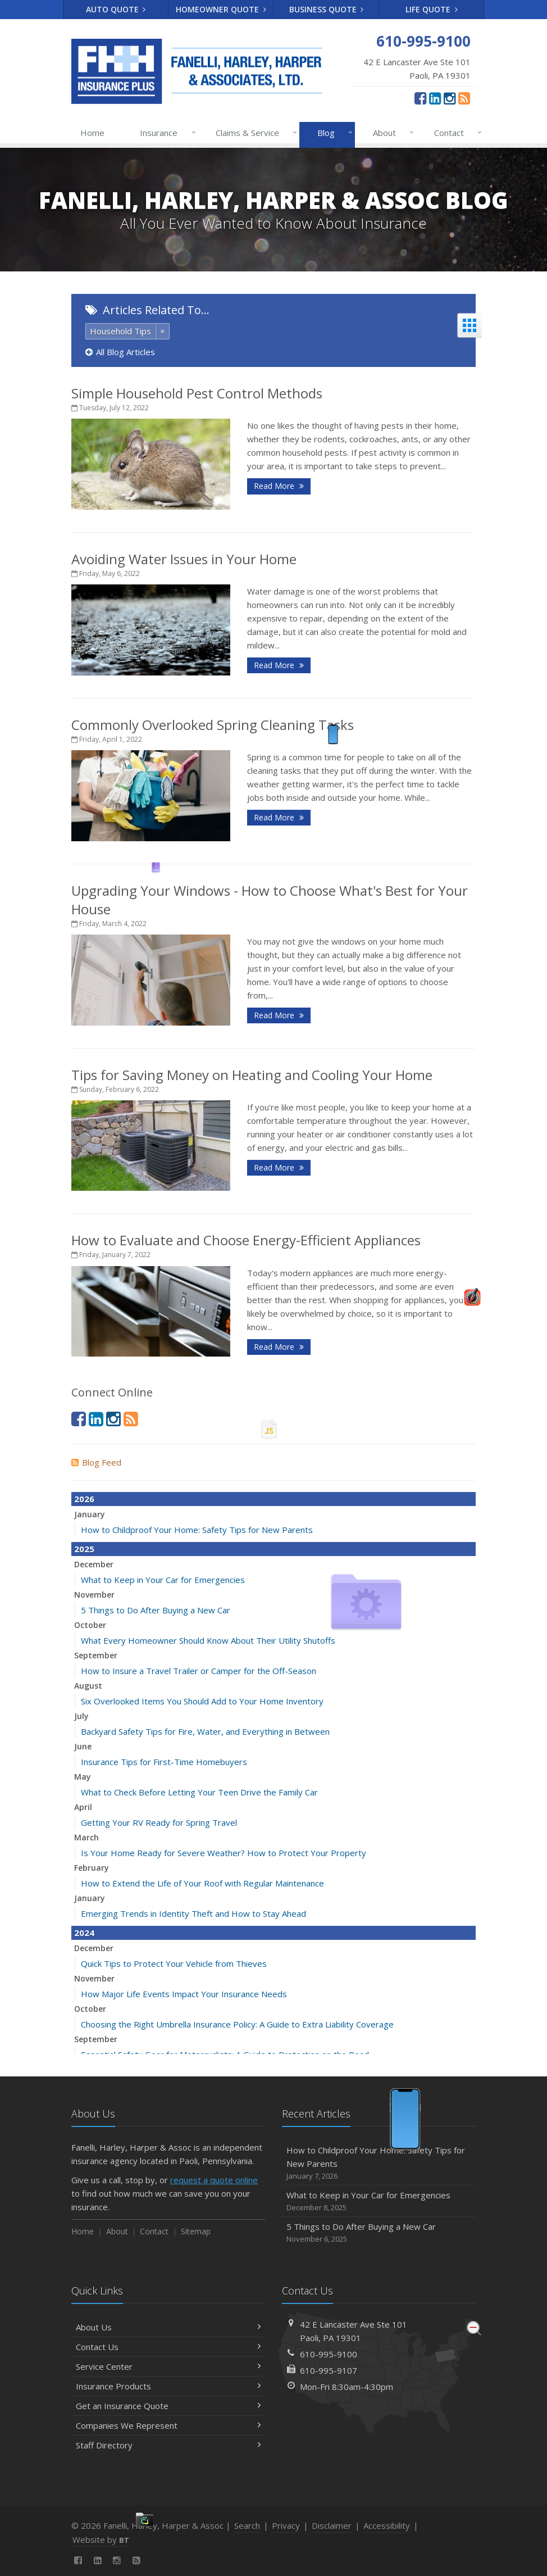 The height and width of the screenshot is (2576, 547). Describe the element at coordinates (472, 1298) in the screenshot. I see `open digital color meter utility` at that location.